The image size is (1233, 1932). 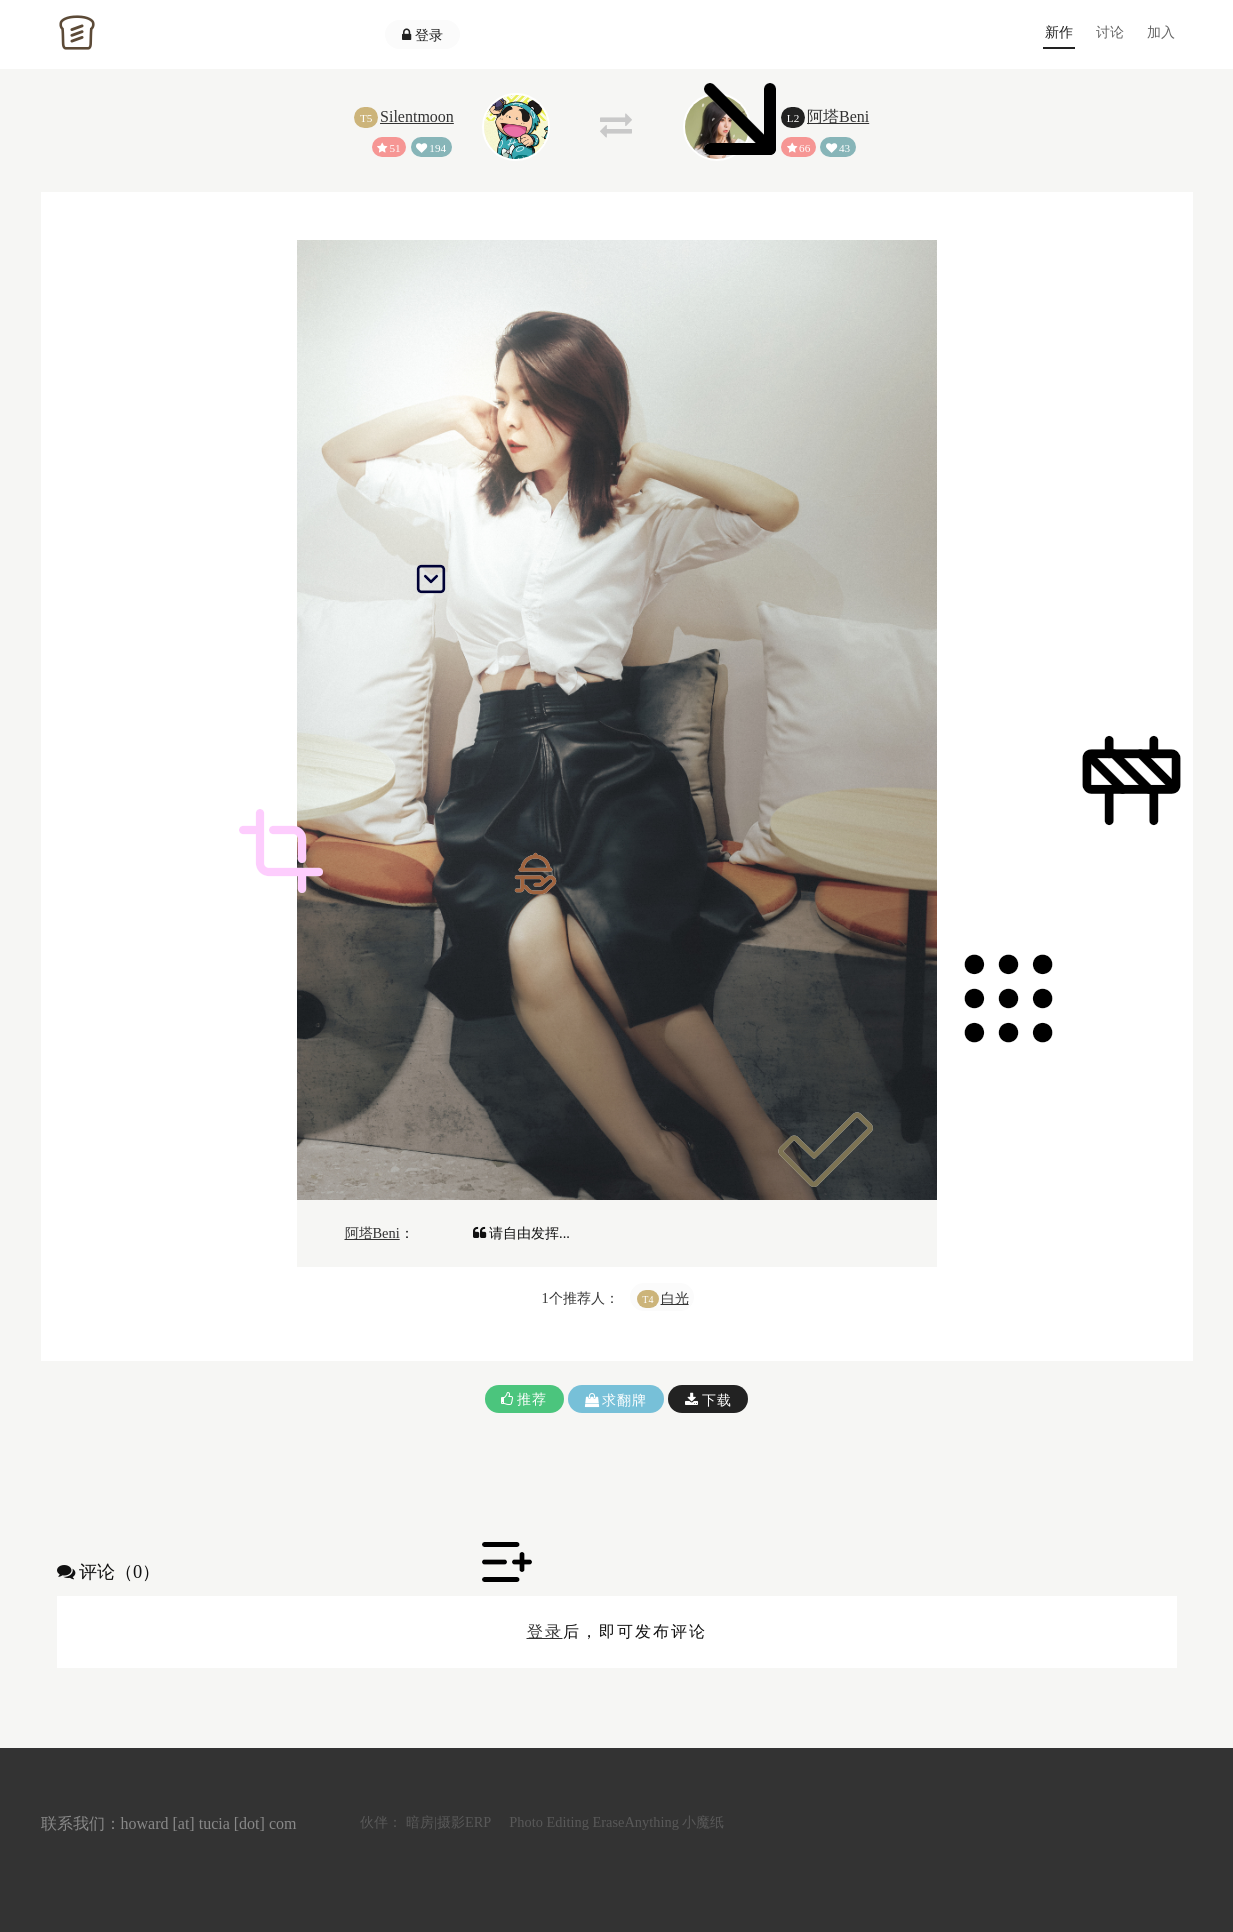 What do you see at coordinates (535, 873) in the screenshot?
I see `food delivery or catering service` at bounding box center [535, 873].